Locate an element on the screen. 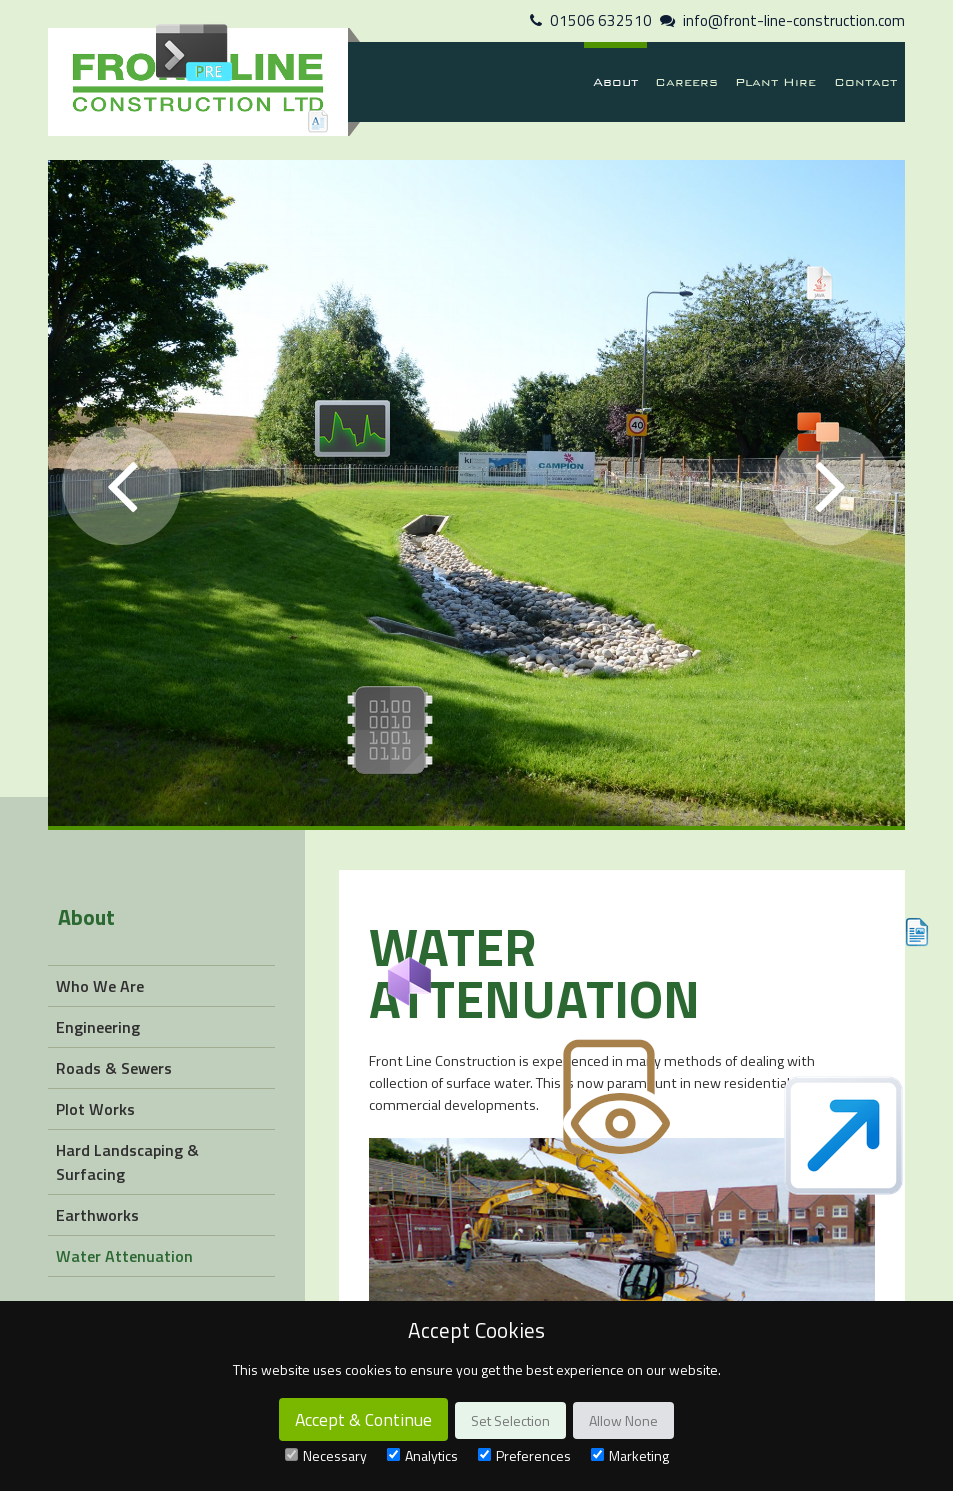 The width and height of the screenshot is (953, 1491). open a libreoffice writer document is located at coordinates (917, 932).